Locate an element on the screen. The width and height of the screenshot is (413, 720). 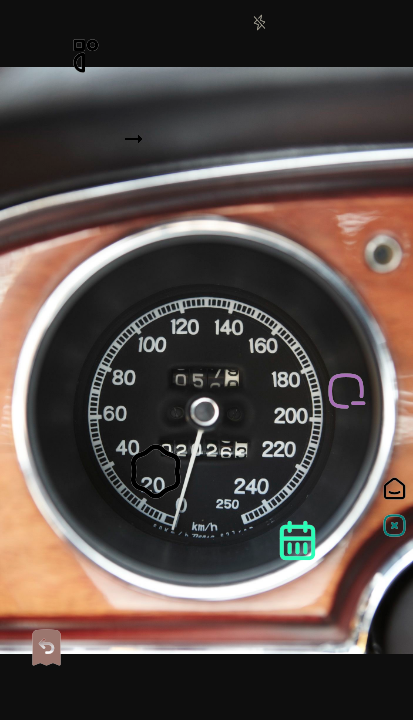
radix ui component library logo is located at coordinates (85, 56).